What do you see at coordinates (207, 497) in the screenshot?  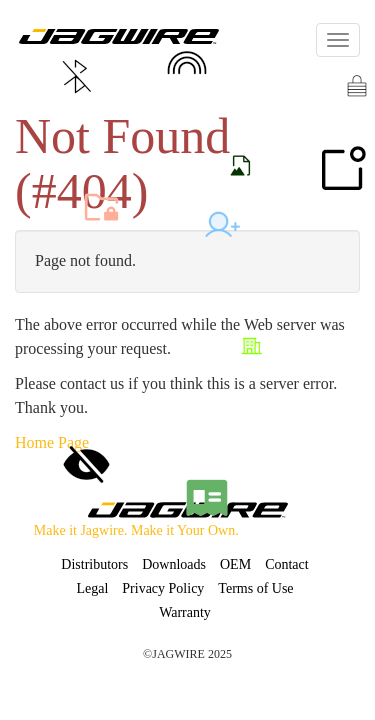 I see `view news articles or press clippings` at bounding box center [207, 497].